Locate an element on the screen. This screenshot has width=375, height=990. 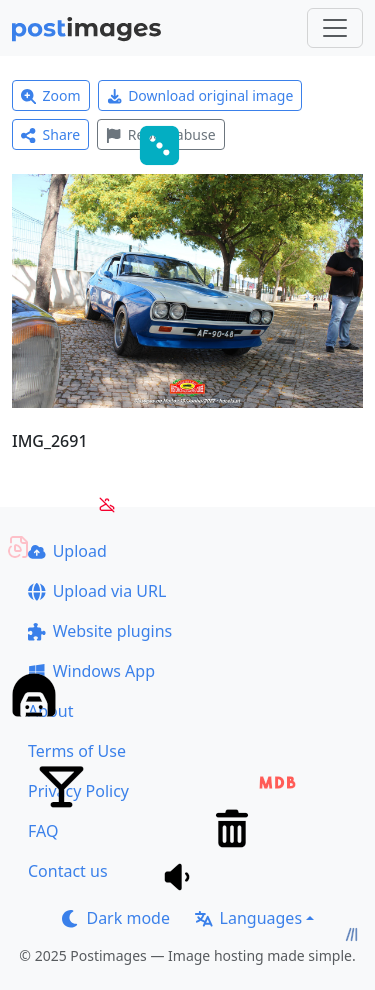
roll dice or generate random number is located at coordinates (159, 145).